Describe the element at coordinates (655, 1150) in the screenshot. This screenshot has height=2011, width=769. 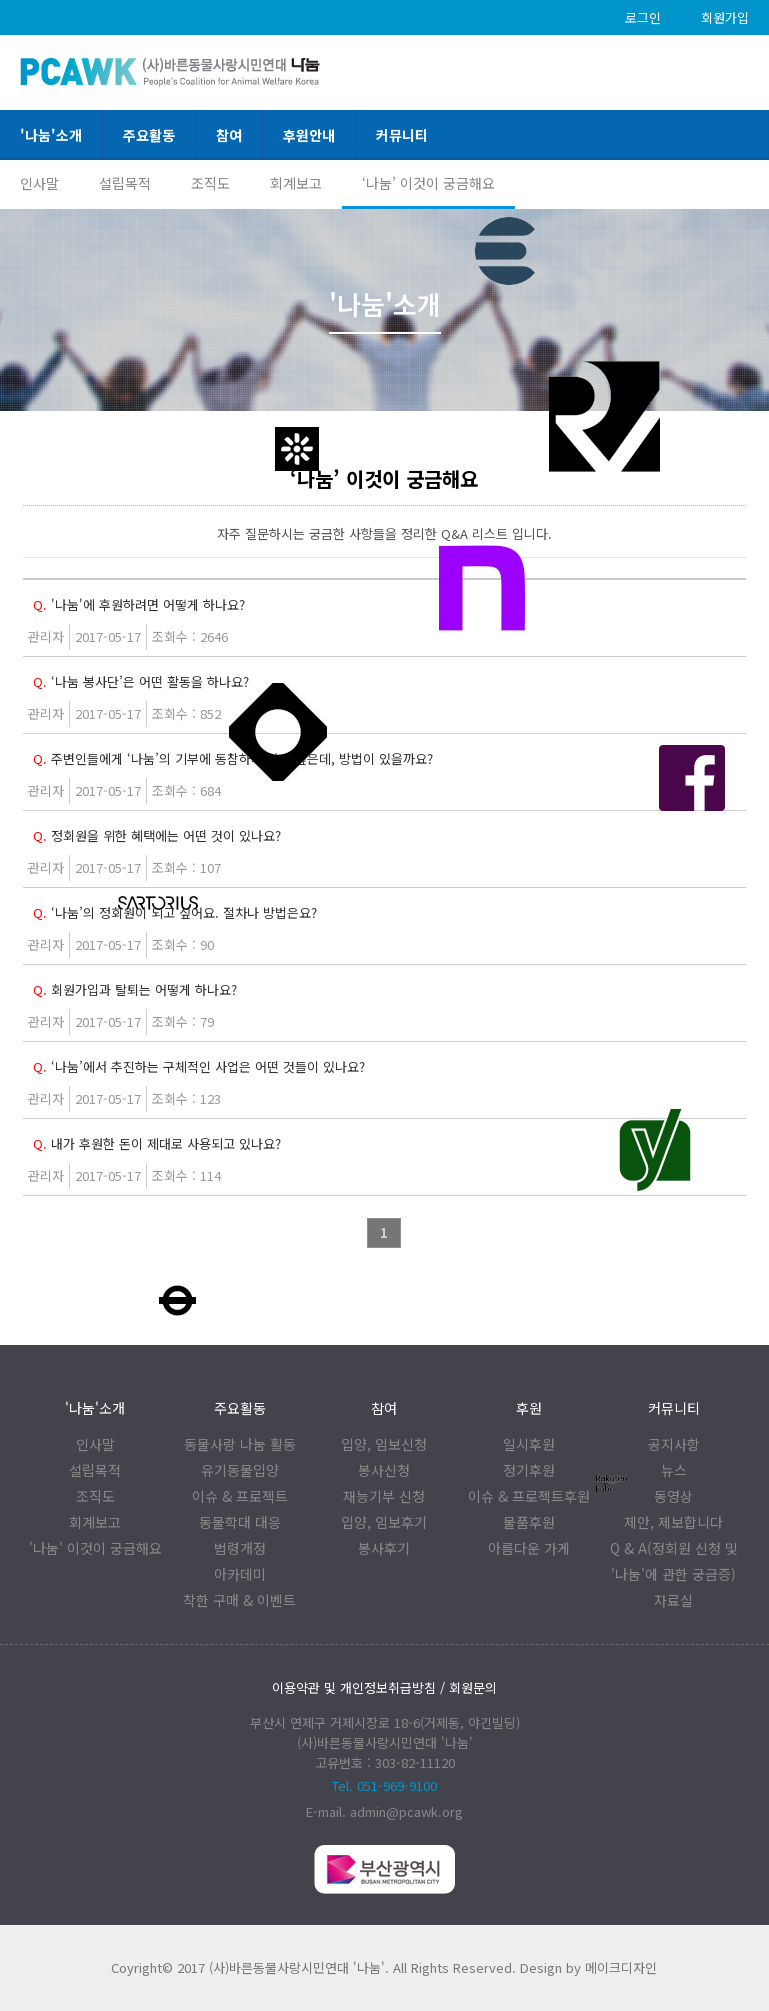
I see `yoast SEO plugin logo` at that location.